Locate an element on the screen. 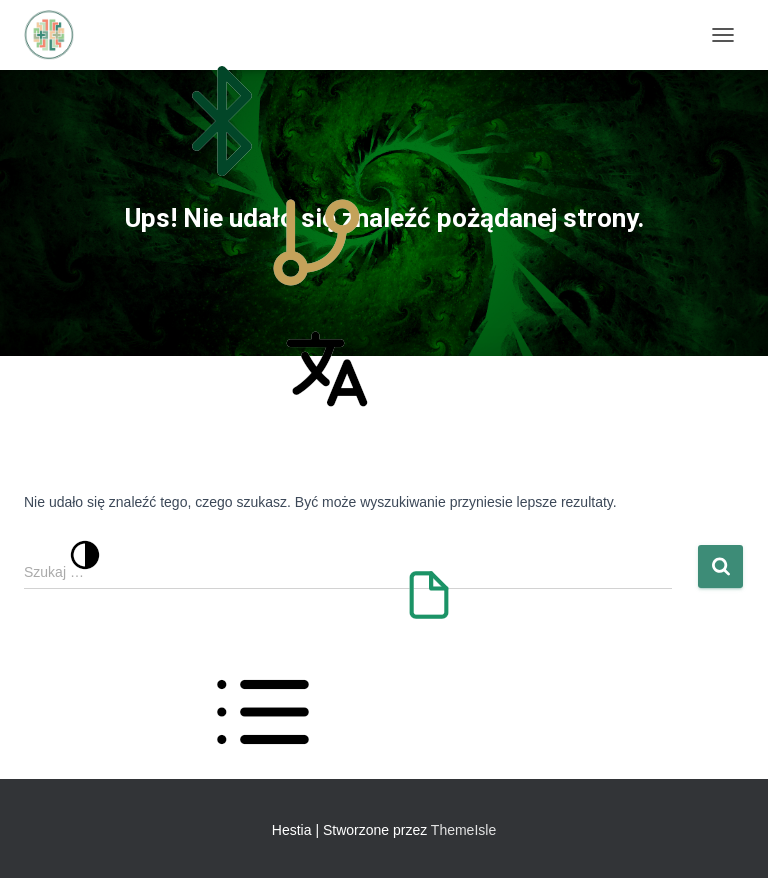 This screenshot has height=878, width=768. change language settings is located at coordinates (327, 369).